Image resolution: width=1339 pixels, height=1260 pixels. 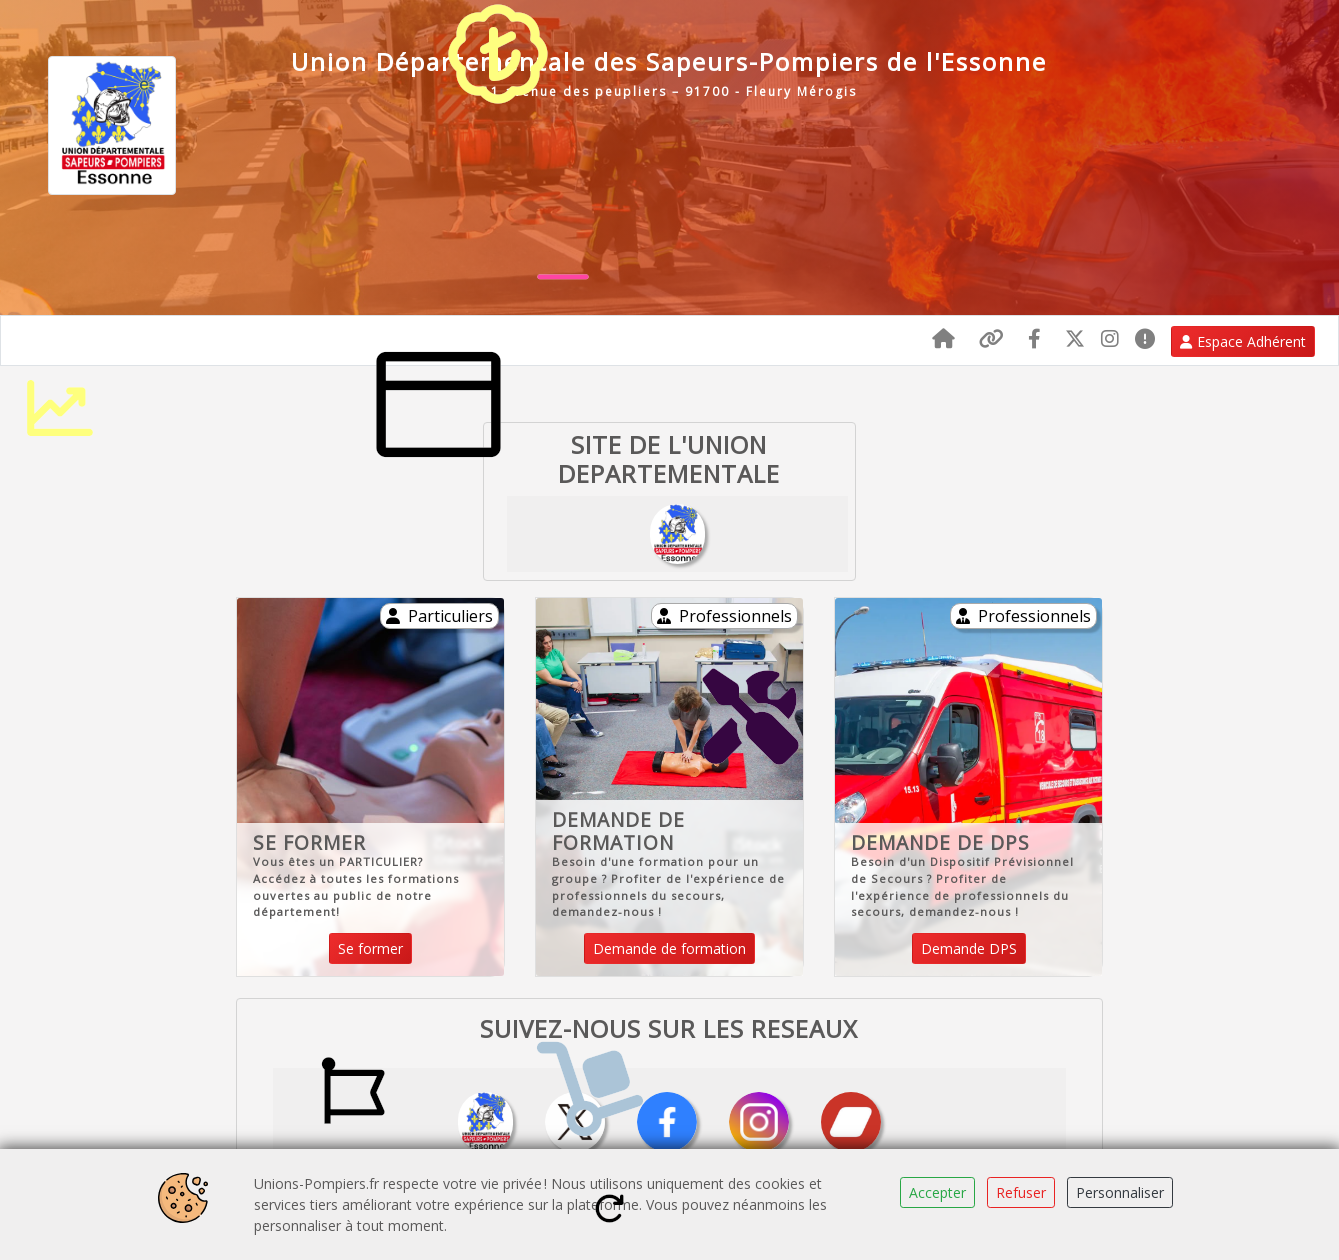 I want to click on shipping or delivery in progress, so click(x=590, y=1089).